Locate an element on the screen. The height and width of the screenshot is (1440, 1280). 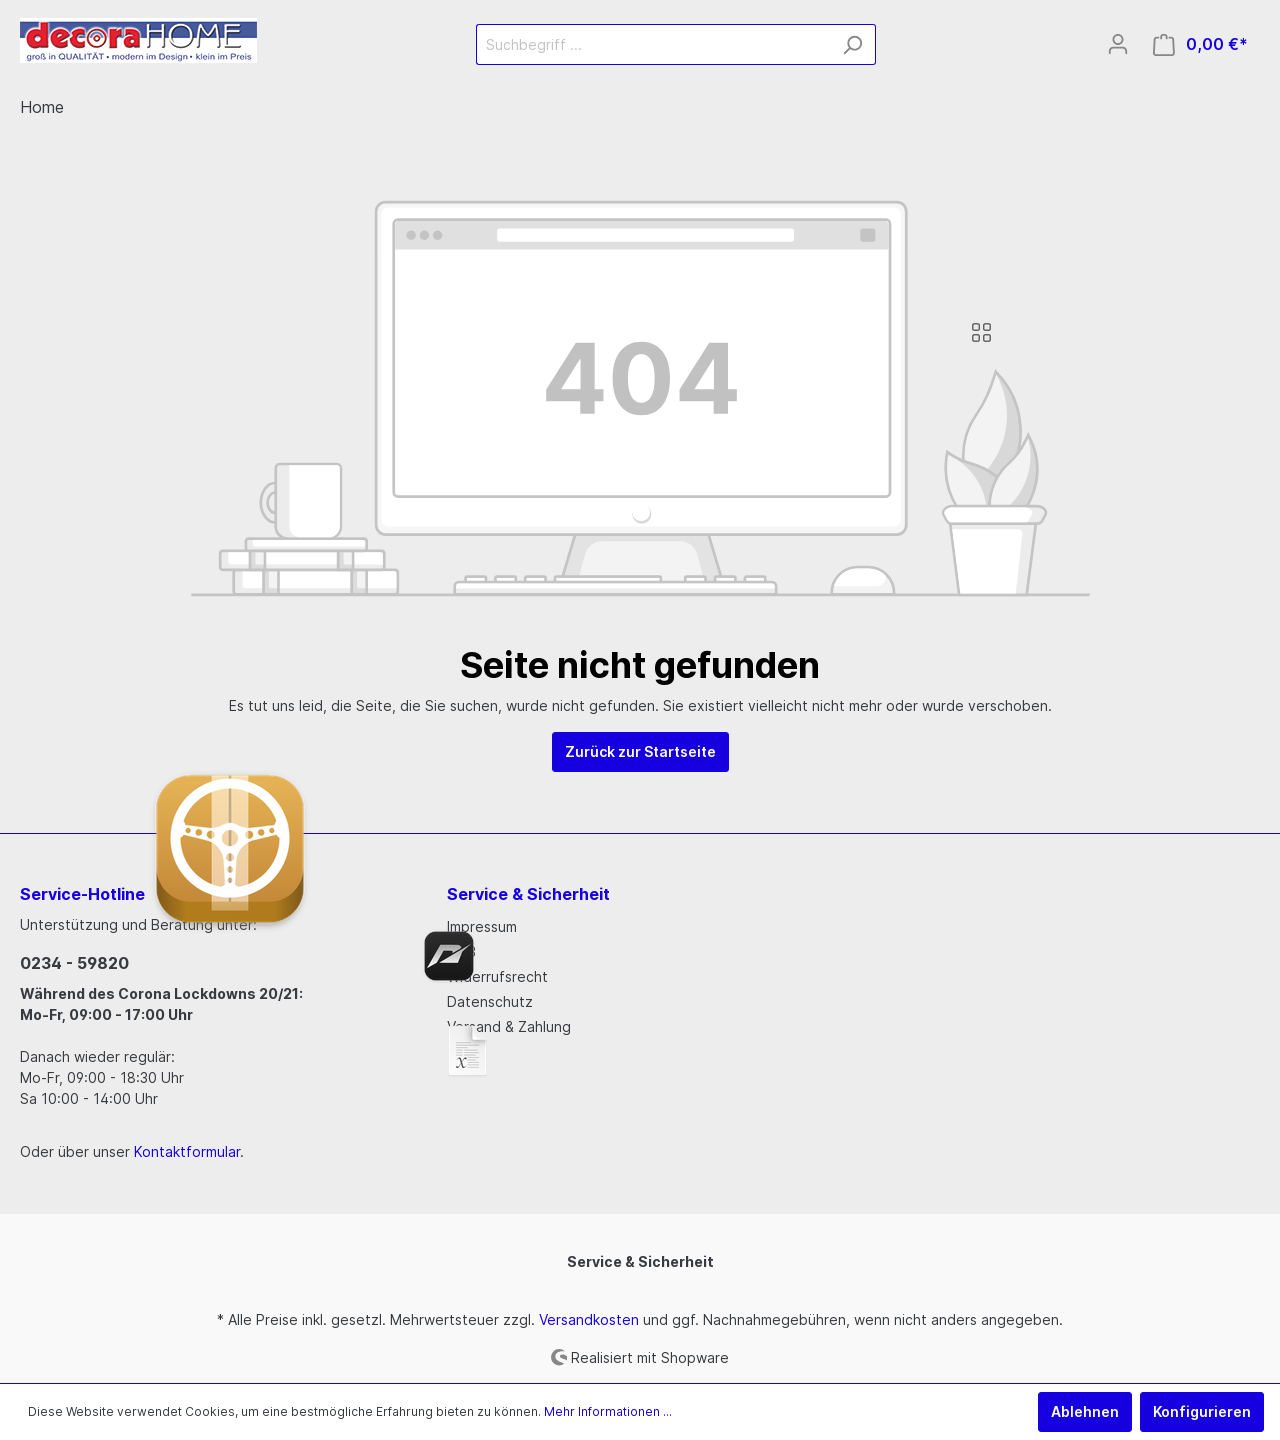
xournal++ document file is located at coordinates (467, 1051).